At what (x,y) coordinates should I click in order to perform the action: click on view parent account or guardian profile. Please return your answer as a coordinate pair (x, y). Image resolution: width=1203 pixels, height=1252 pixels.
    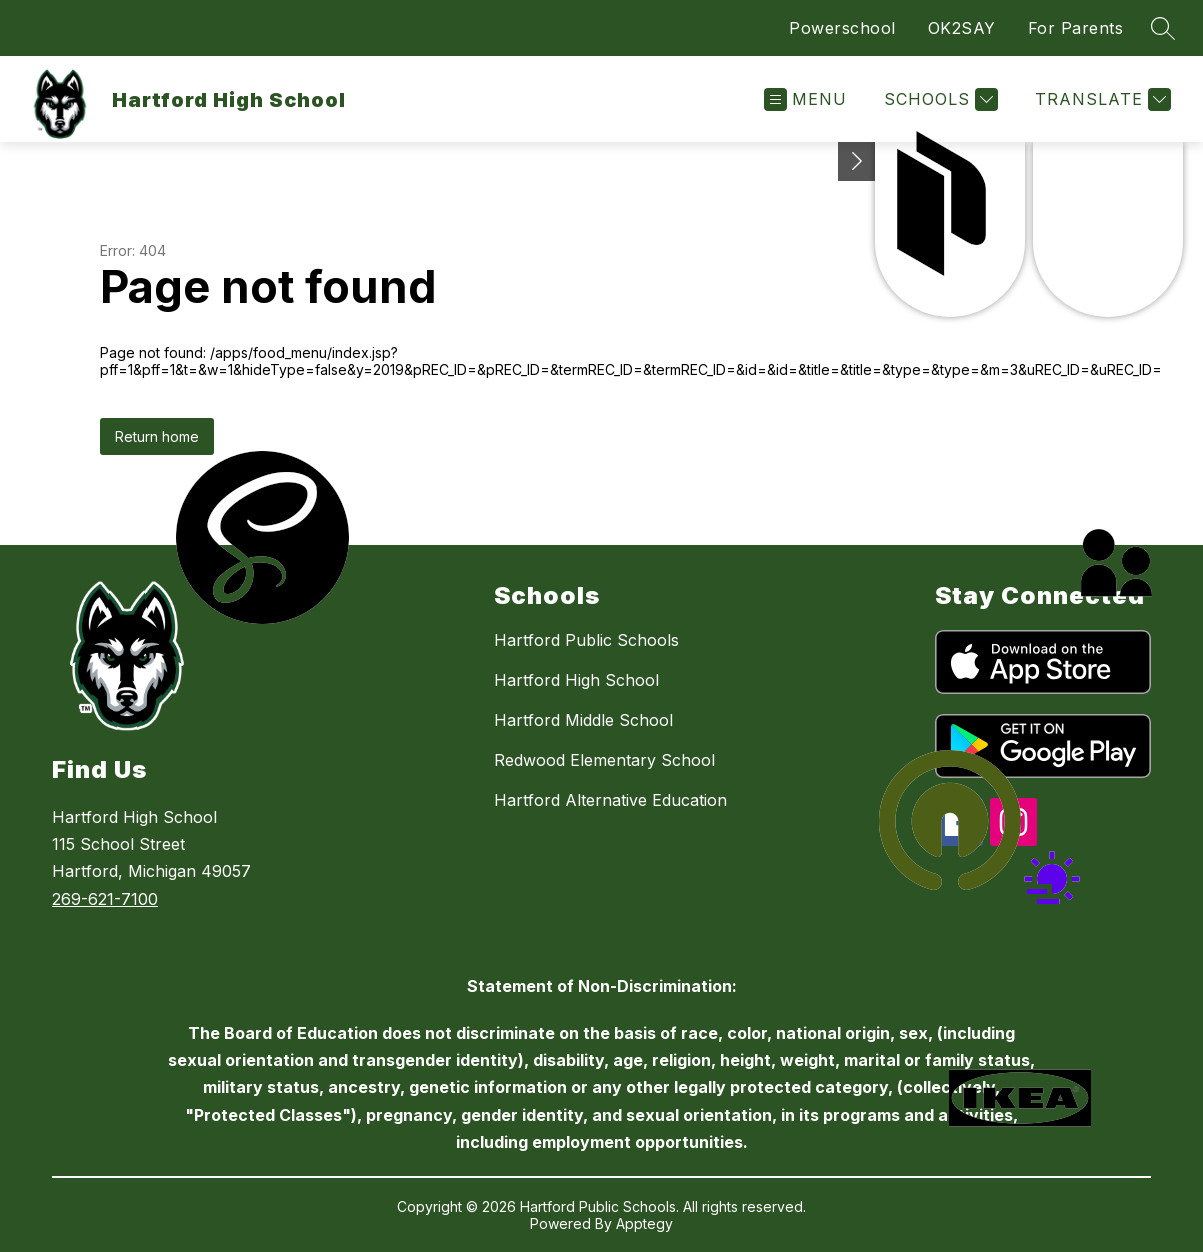
    Looking at the image, I should click on (1116, 564).